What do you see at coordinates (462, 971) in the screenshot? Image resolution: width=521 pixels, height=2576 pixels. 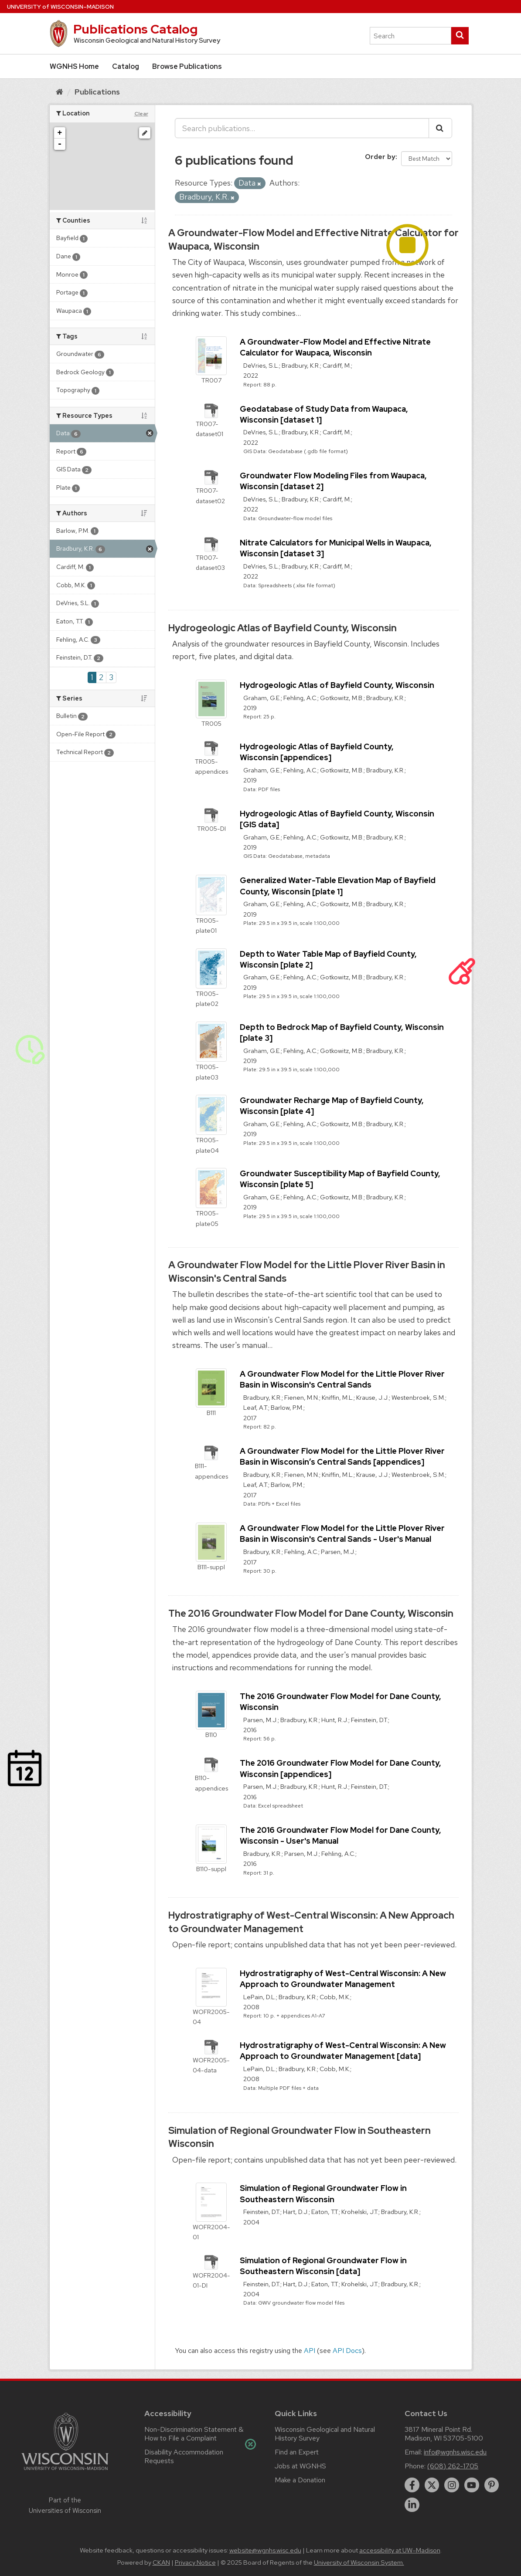 I see `access cricket sports content or scores` at bounding box center [462, 971].